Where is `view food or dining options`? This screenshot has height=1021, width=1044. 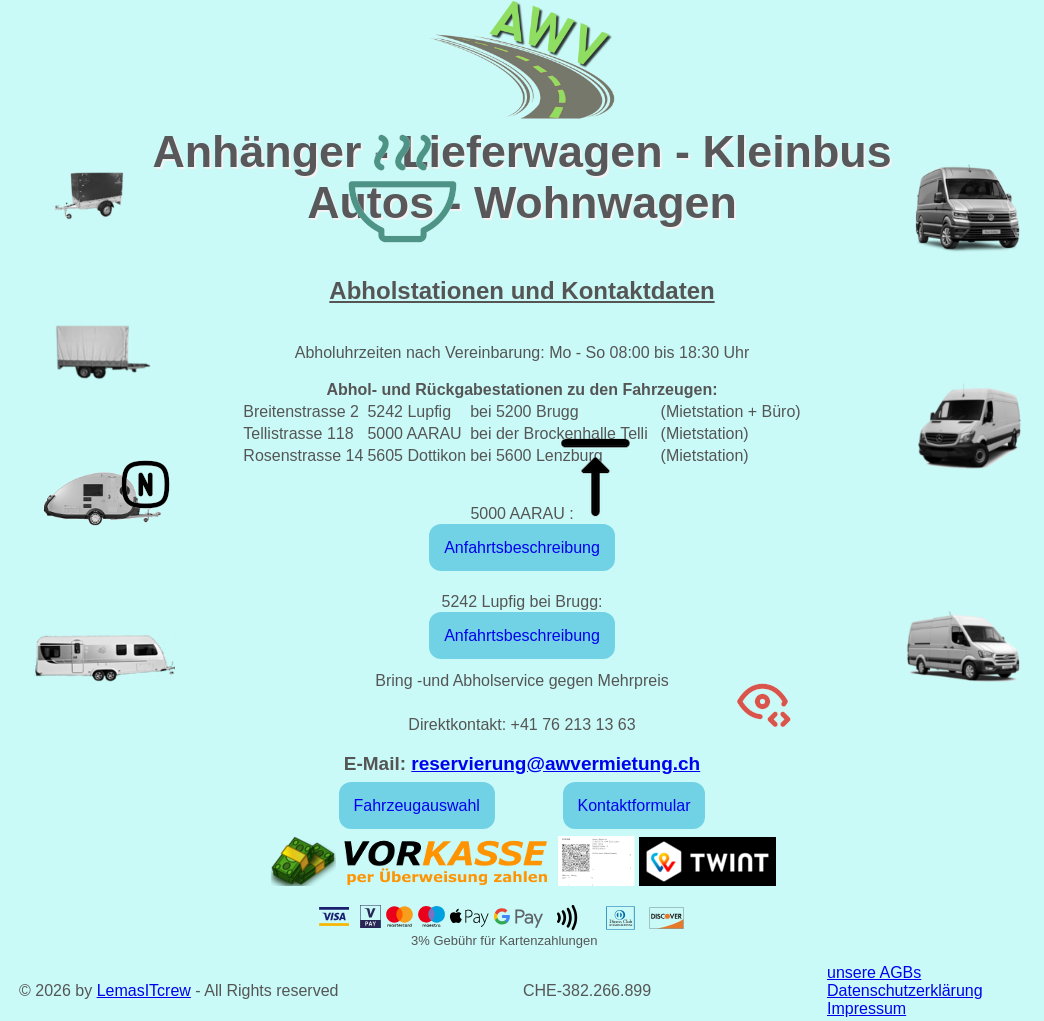 view food or dining options is located at coordinates (402, 188).